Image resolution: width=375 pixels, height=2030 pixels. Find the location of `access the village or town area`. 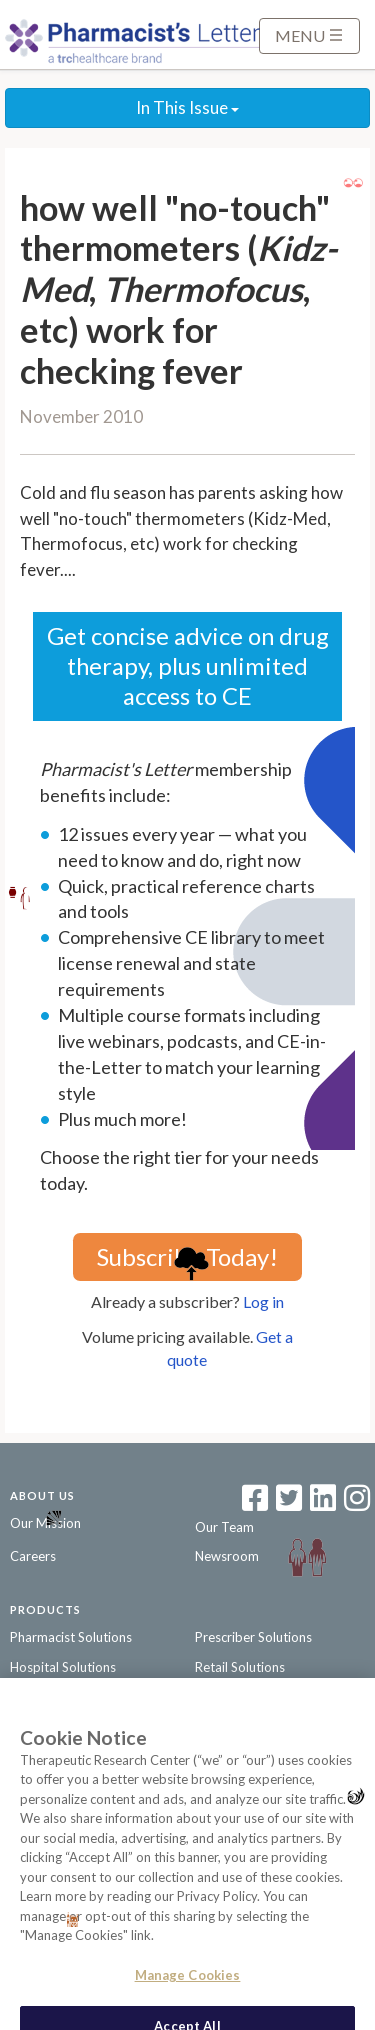

access the village or town area is located at coordinates (72, 1919).